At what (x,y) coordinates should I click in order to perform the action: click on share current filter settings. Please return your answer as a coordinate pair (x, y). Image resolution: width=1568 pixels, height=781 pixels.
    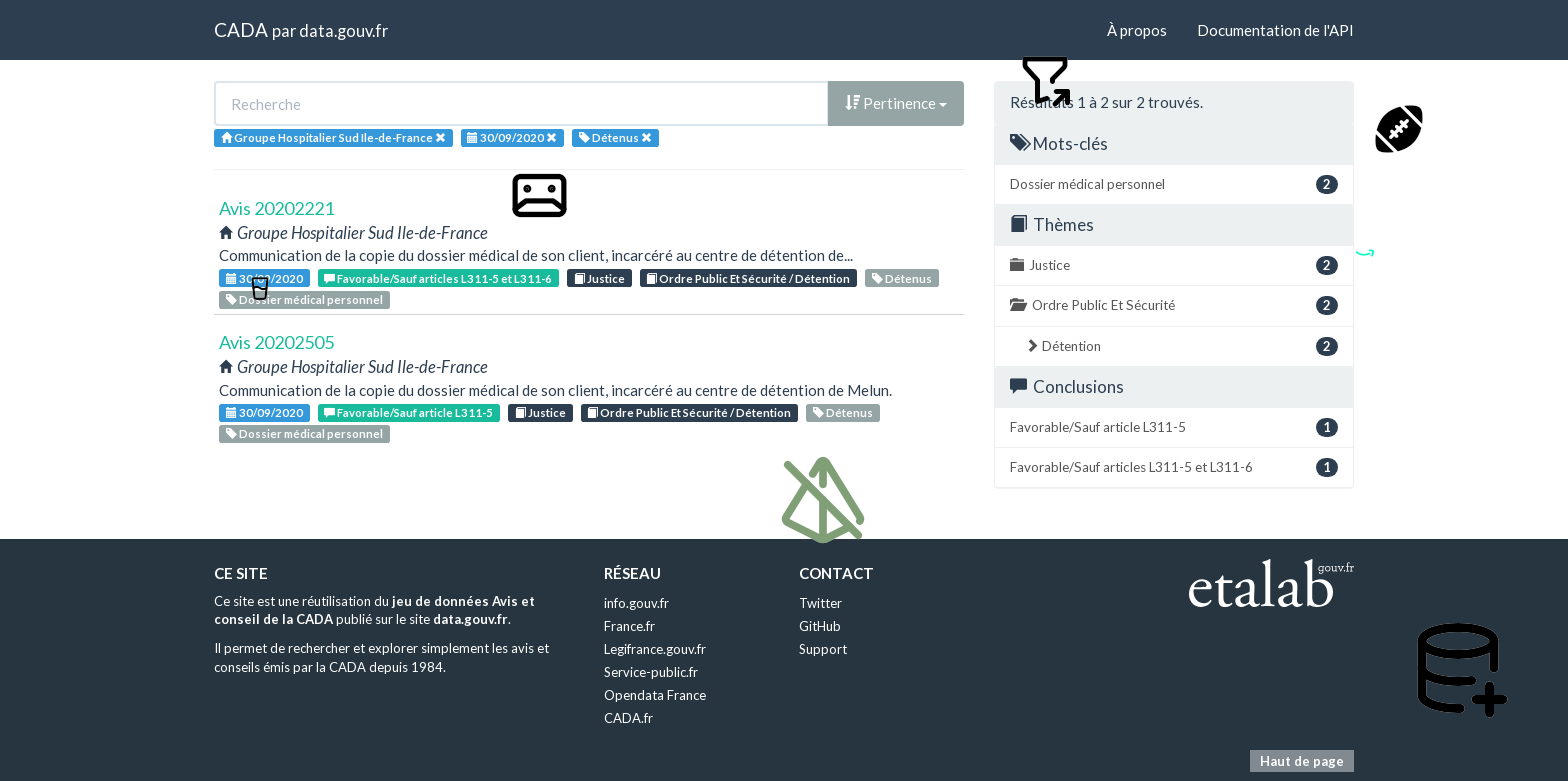
    Looking at the image, I should click on (1045, 79).